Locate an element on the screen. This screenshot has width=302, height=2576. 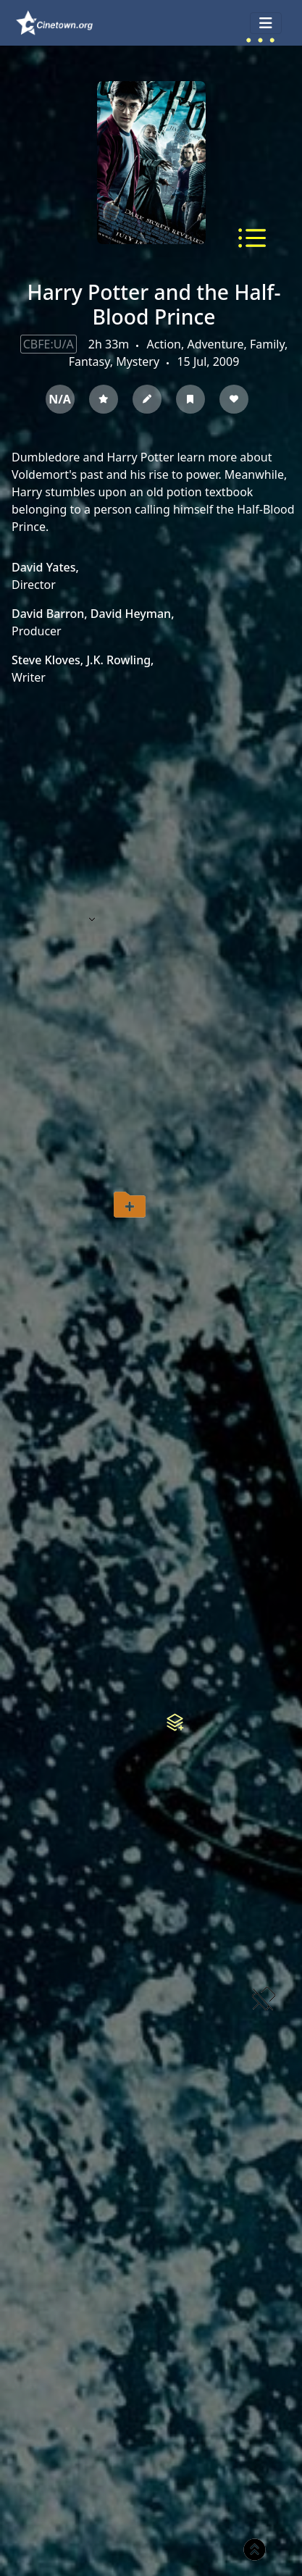
create a new folder is located at coordinates (130, 1204).